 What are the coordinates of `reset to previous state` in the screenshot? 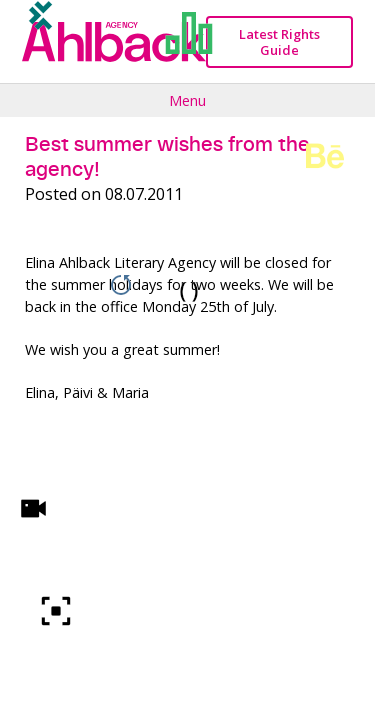 It's located at (121, 285).